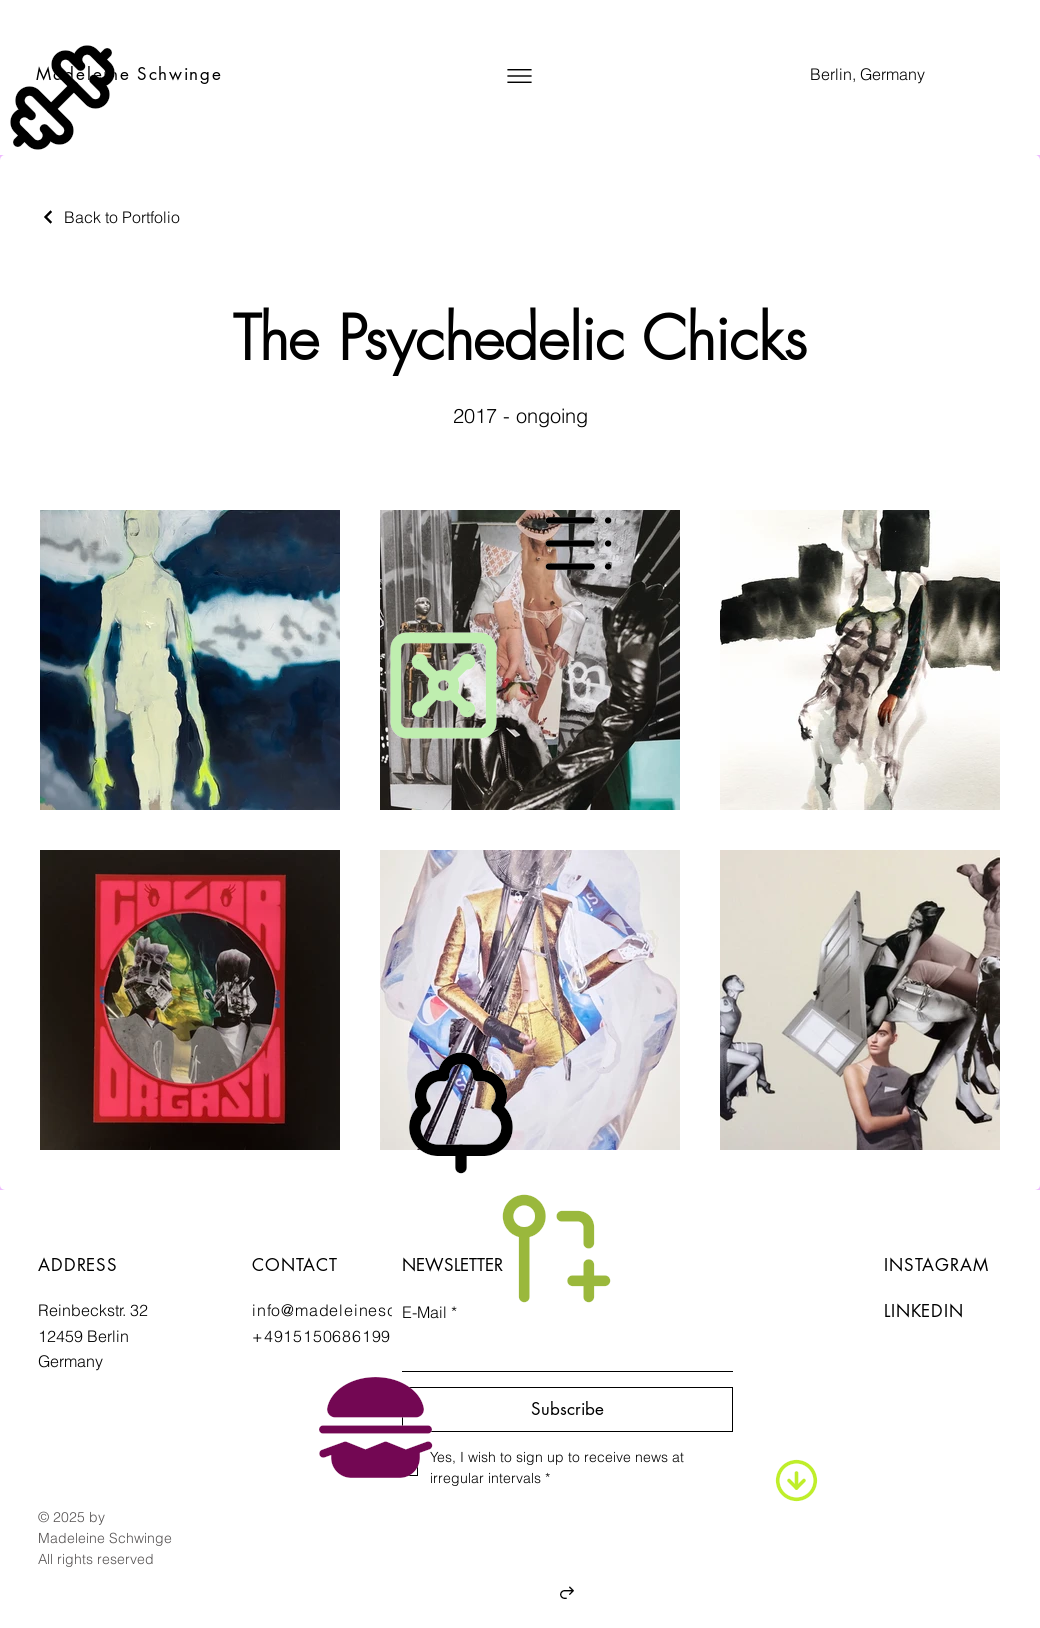 The height and width of the screenshot is (1628, 1040). What do you see at coordinates (461, 1110) in the screenshot?
I see `view parks or nature areas on a map` at bounding box center [461, 1110].